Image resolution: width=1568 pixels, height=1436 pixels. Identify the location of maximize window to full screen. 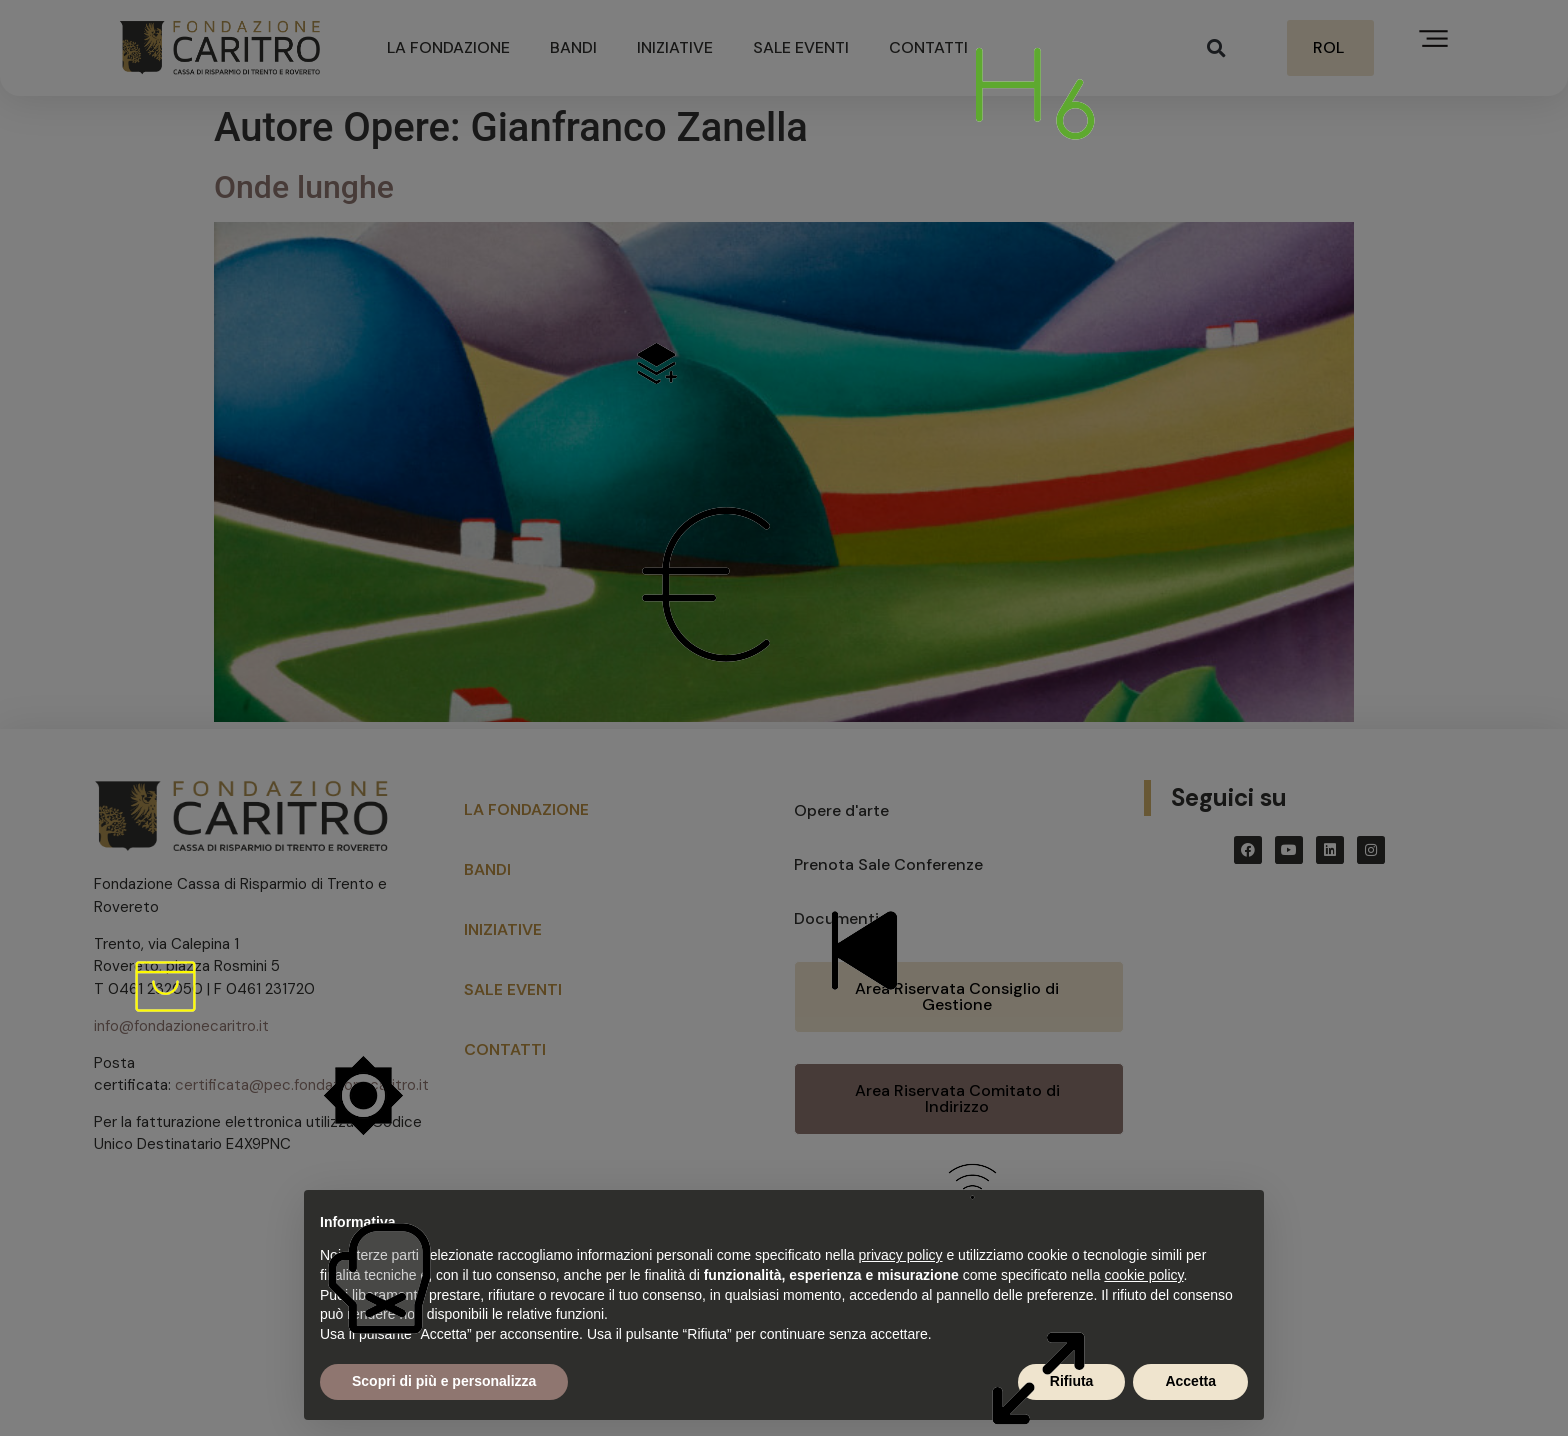
(1038, 1378).